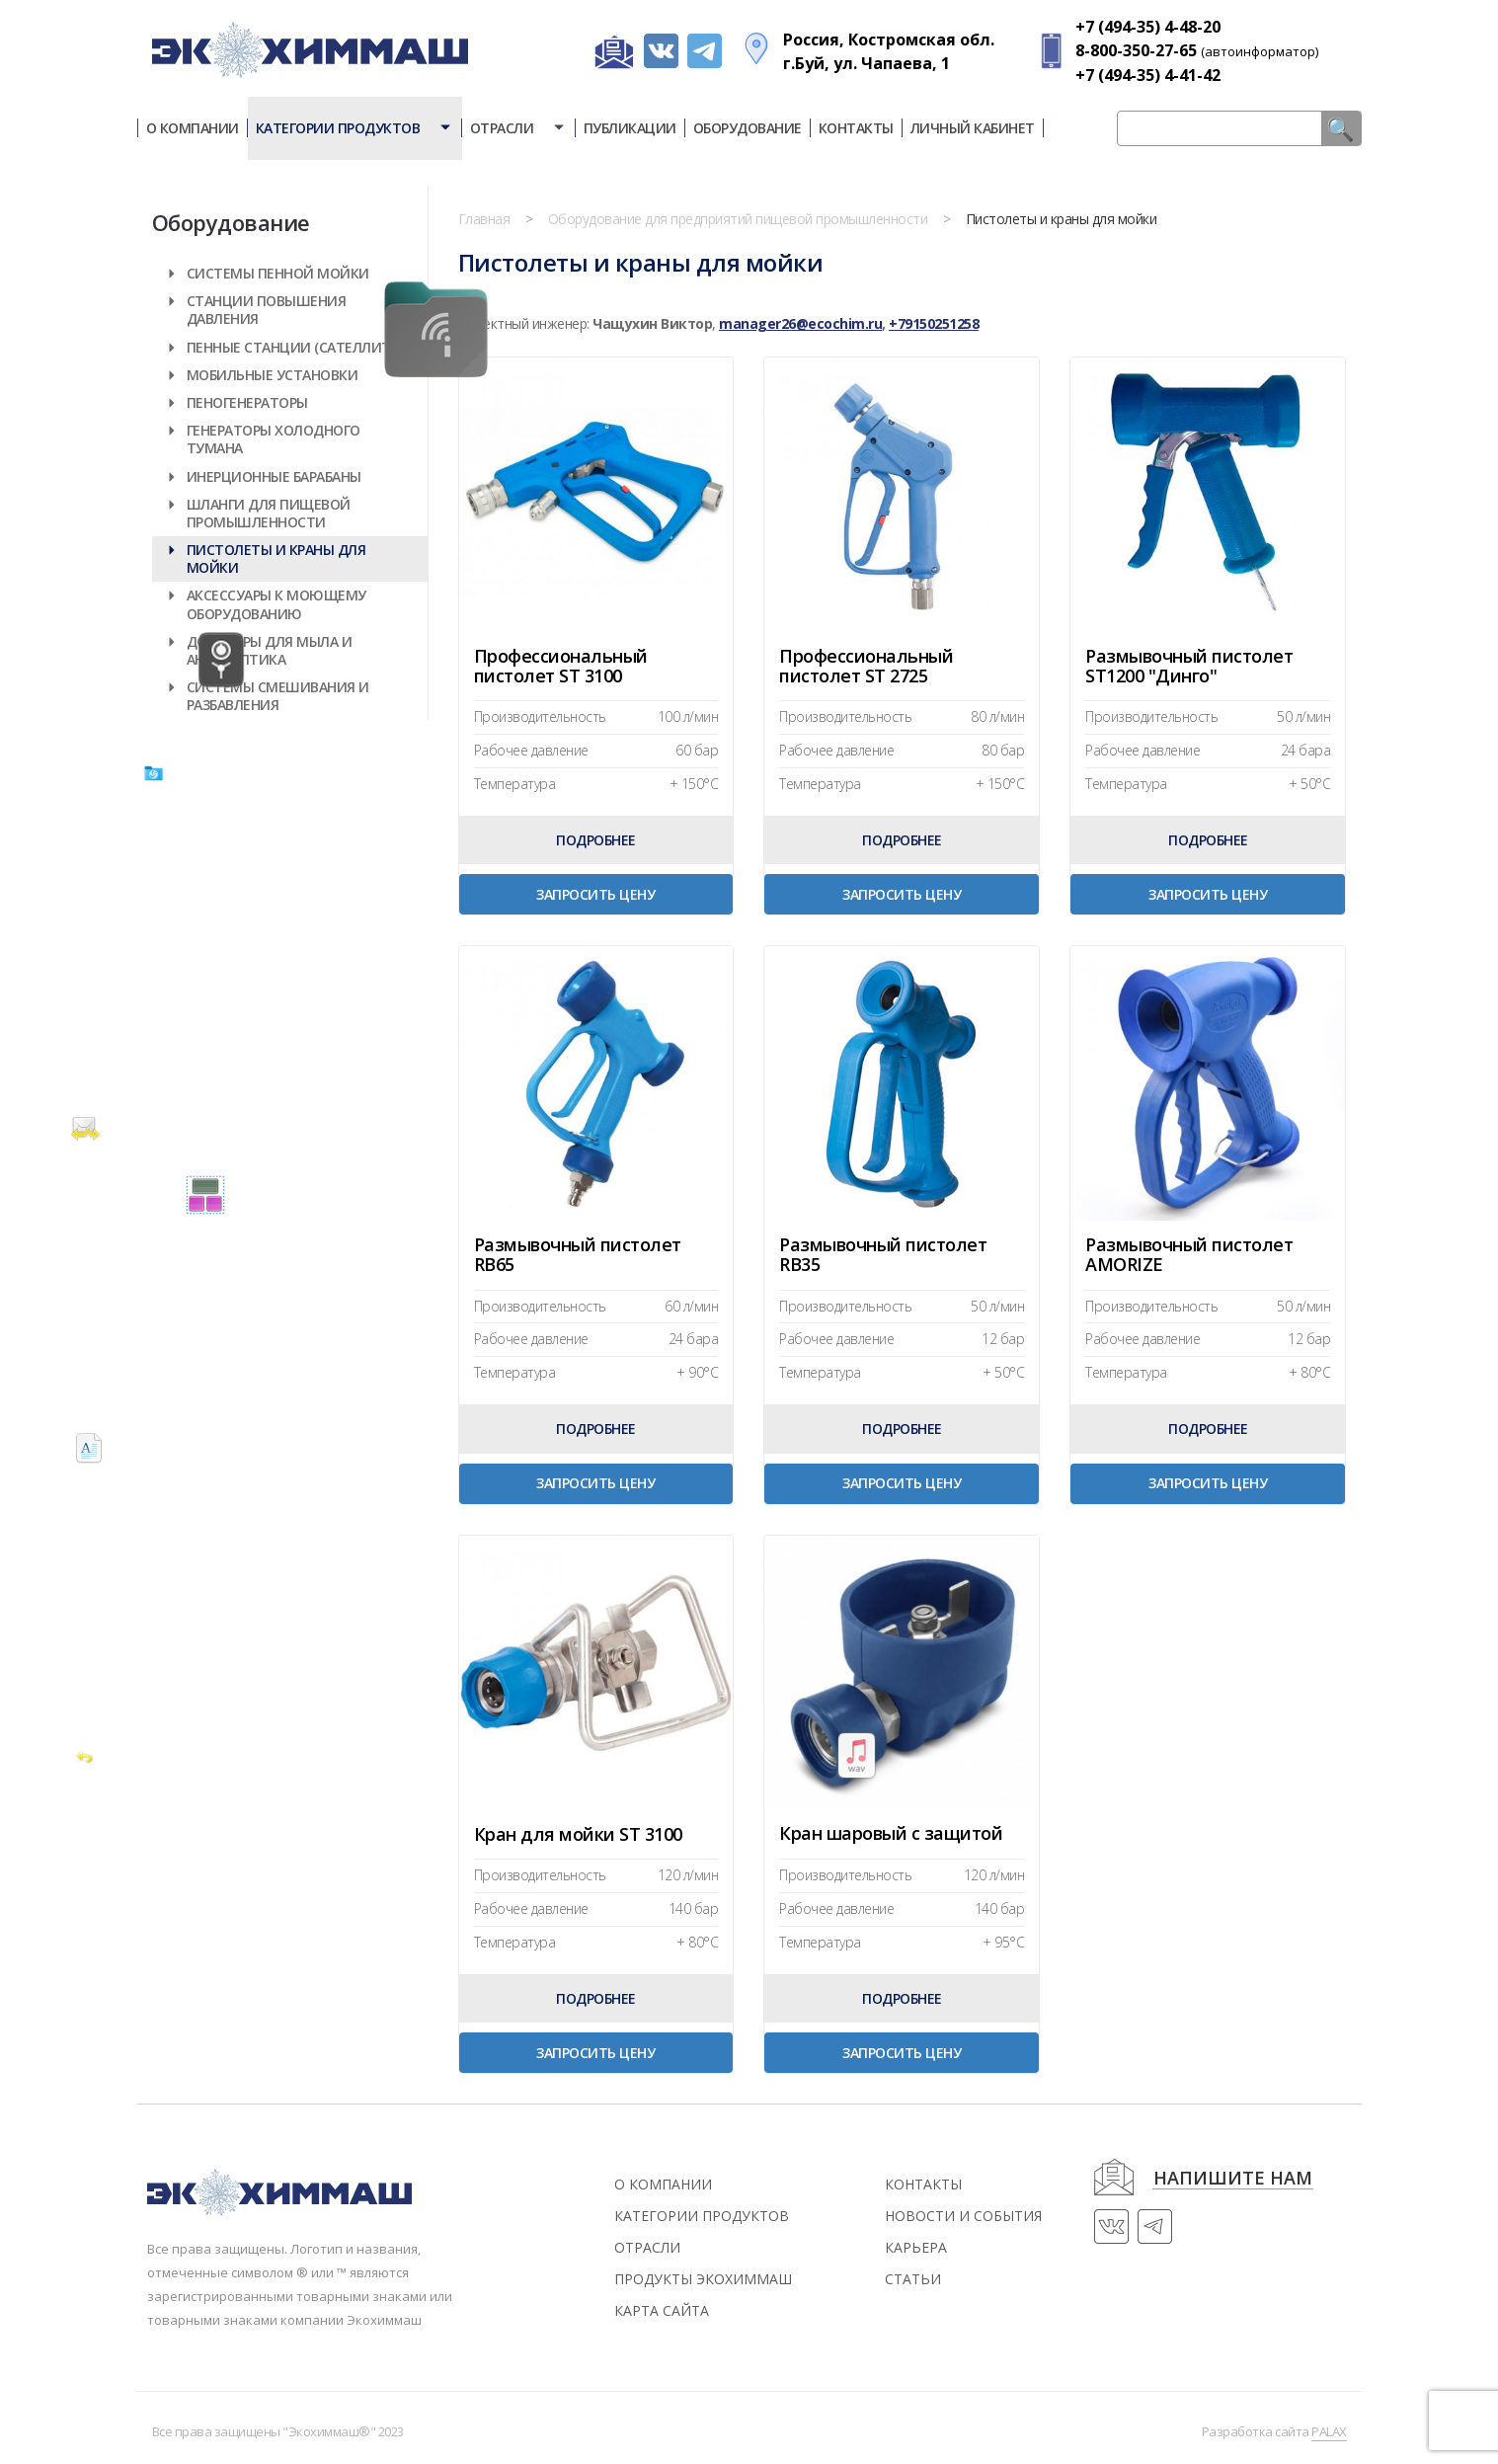 This screenshot has width=1498, height=2464. I want to click on open the backups application, so click(221, 660).